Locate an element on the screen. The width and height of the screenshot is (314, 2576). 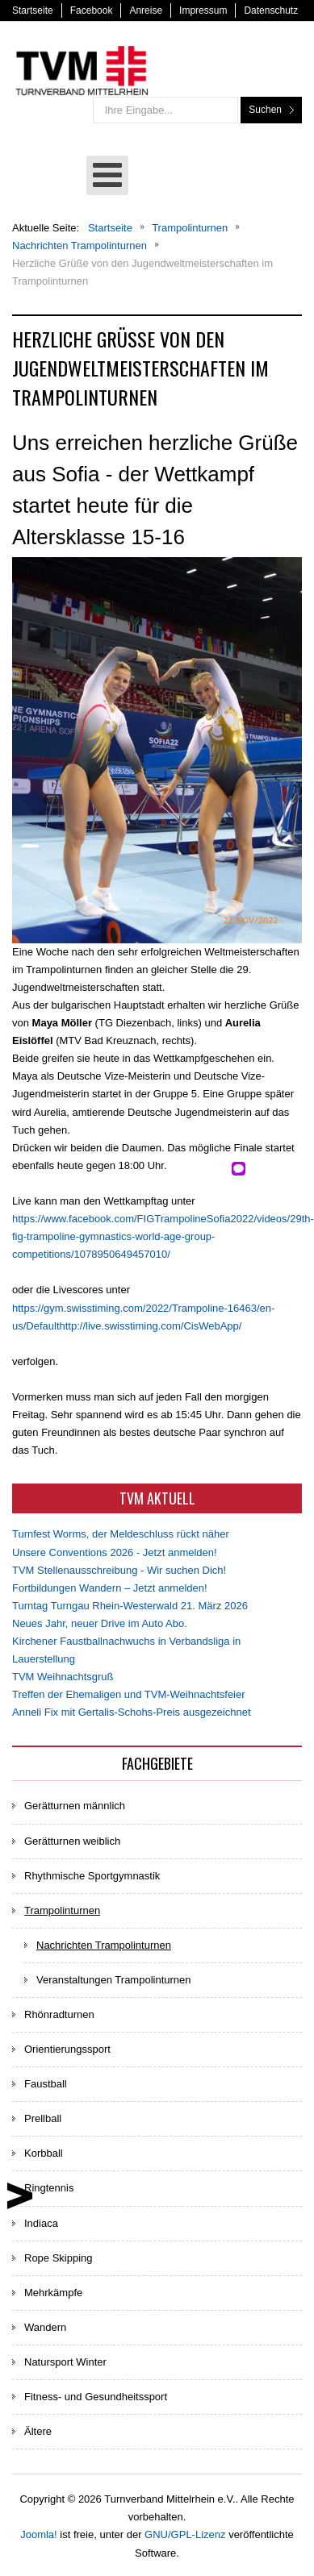
accenture company logo is located at coordinates (19, 2195).